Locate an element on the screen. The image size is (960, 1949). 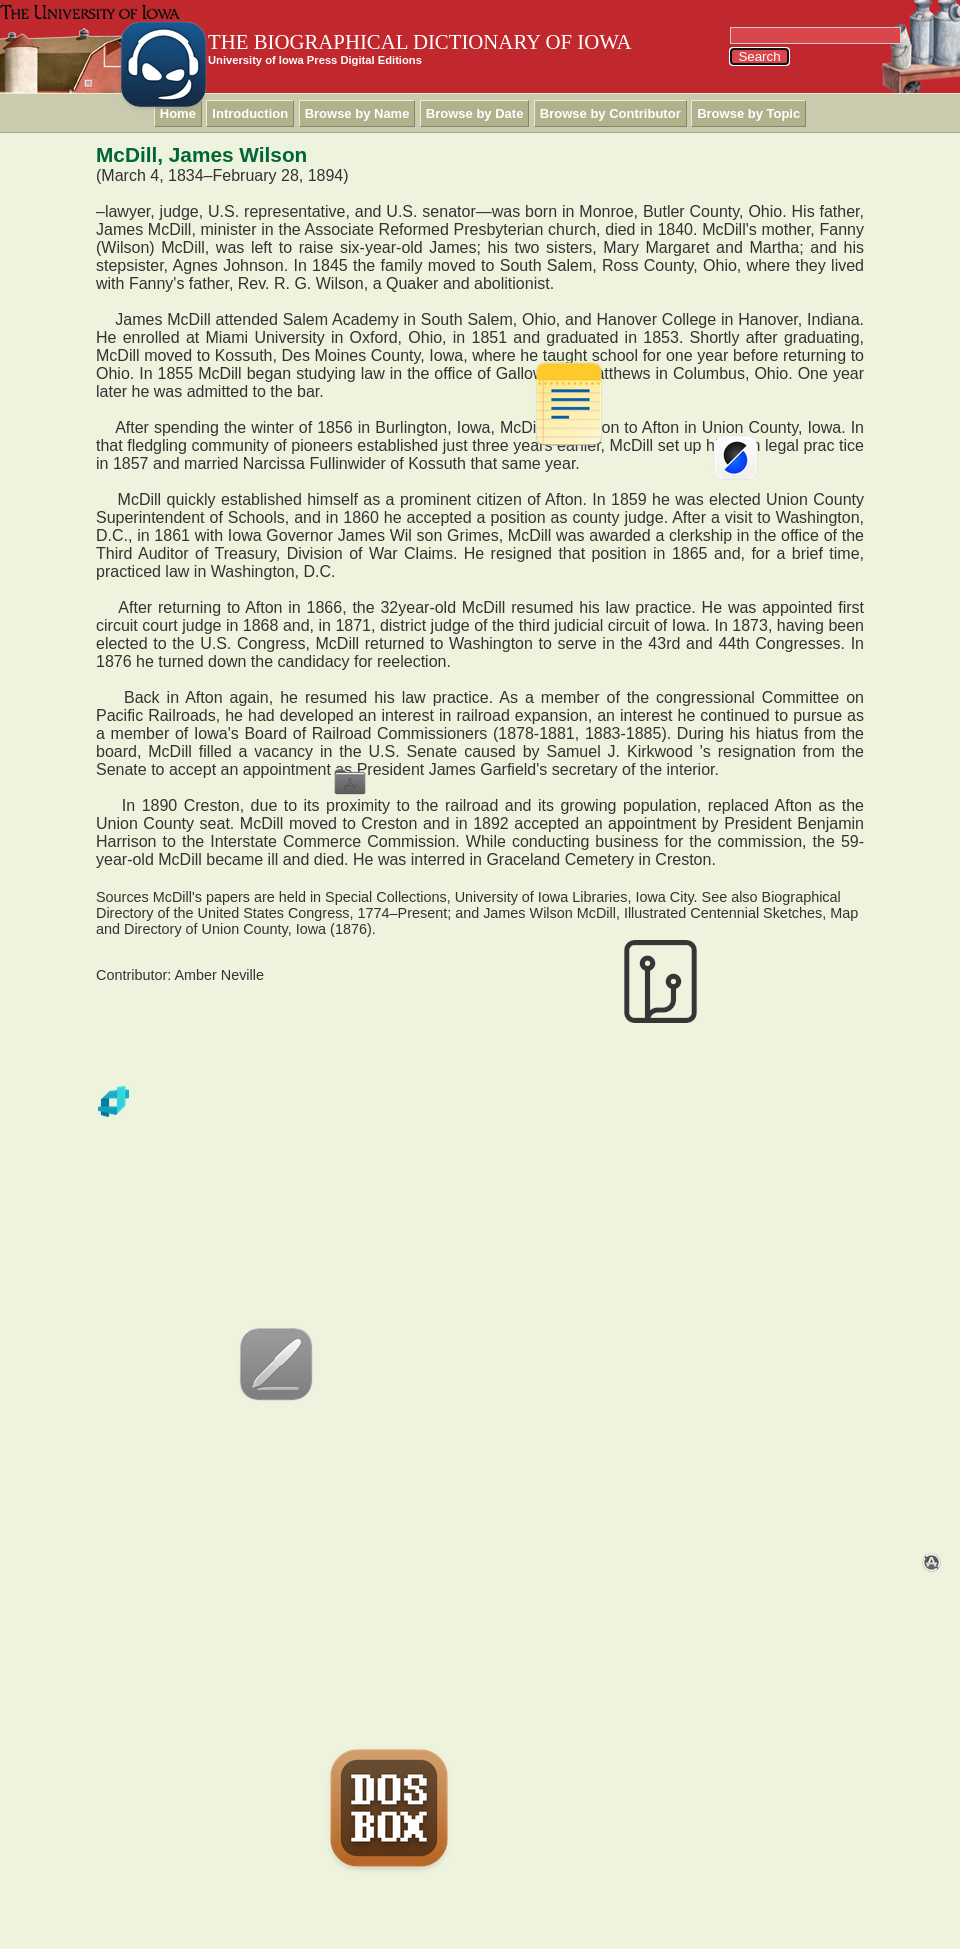
open templates folder is located at coordinates (350, 782).